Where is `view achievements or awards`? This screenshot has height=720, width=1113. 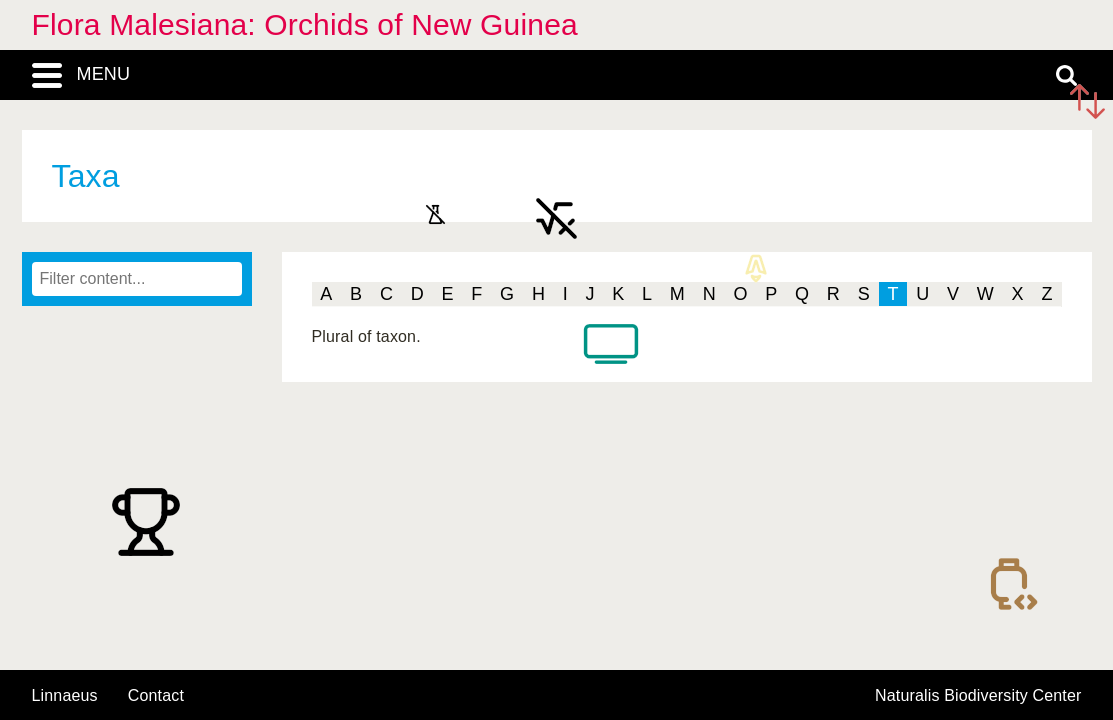 view achievements or awards is located at coordinates (146, 522).